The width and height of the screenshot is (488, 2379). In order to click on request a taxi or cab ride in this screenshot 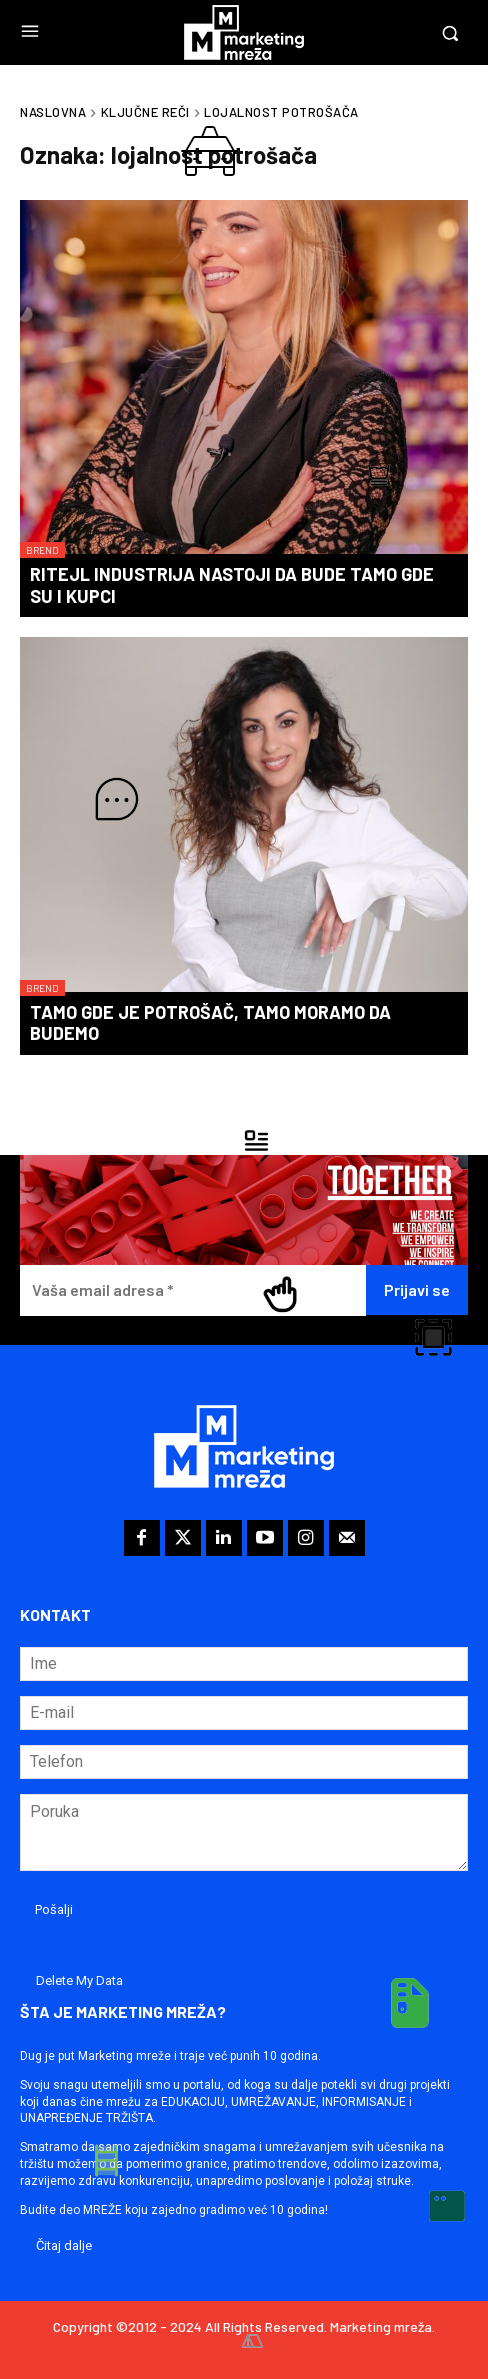, I will do `click(210, 155)`.